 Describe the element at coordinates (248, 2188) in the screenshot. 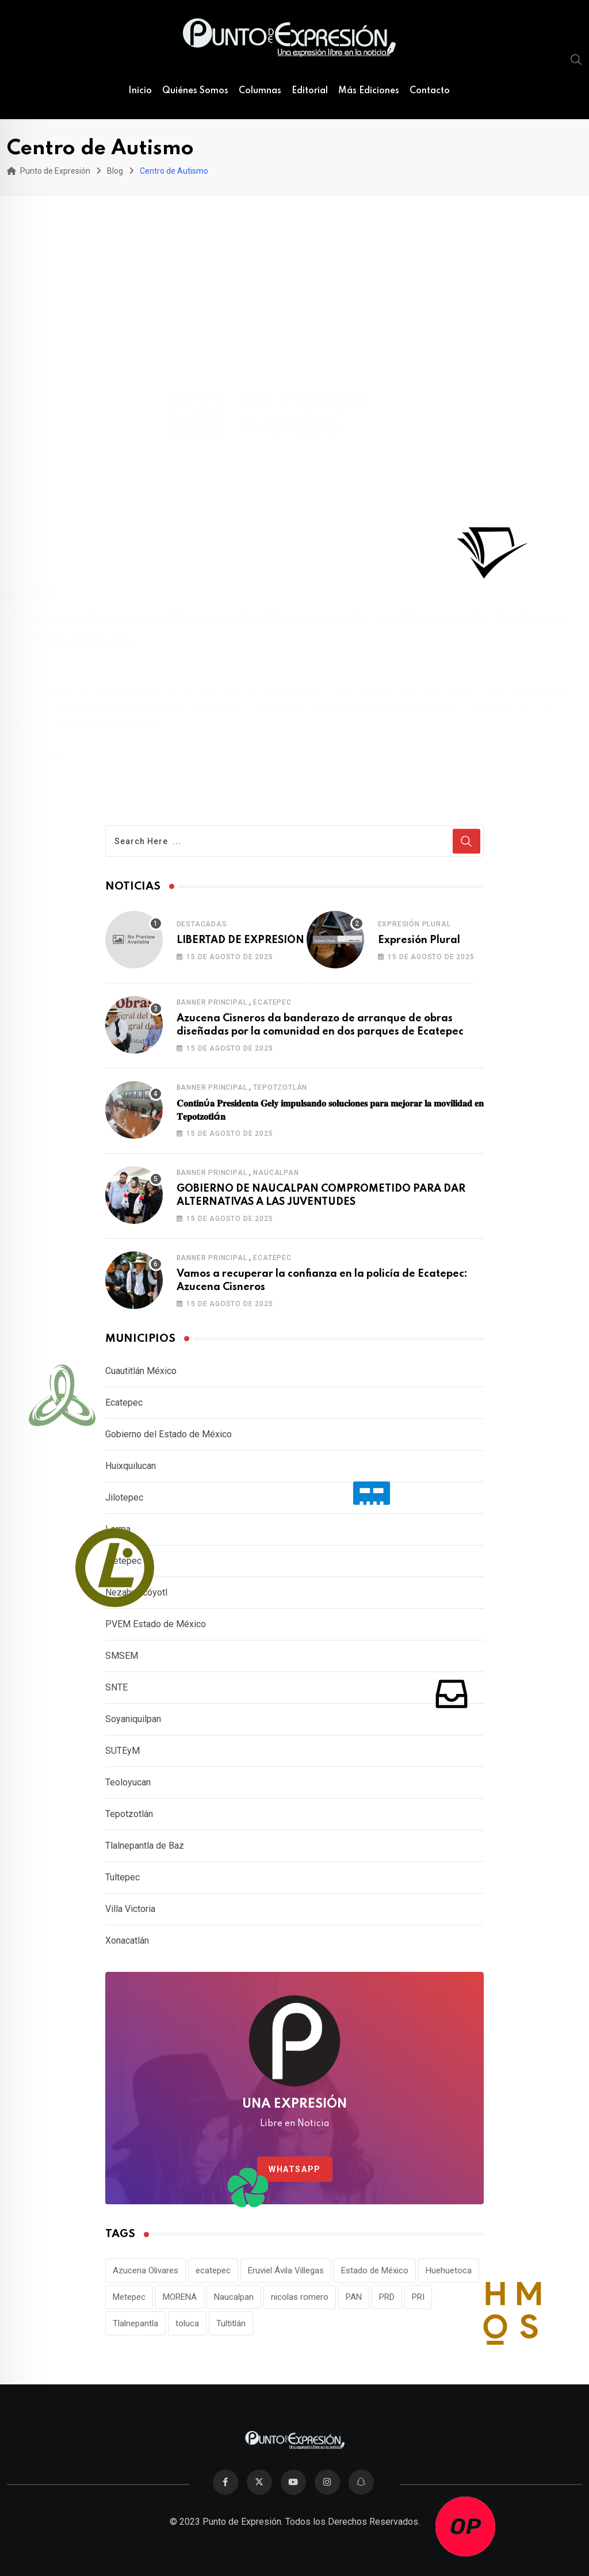

I see `open immich photo management app` at that location.